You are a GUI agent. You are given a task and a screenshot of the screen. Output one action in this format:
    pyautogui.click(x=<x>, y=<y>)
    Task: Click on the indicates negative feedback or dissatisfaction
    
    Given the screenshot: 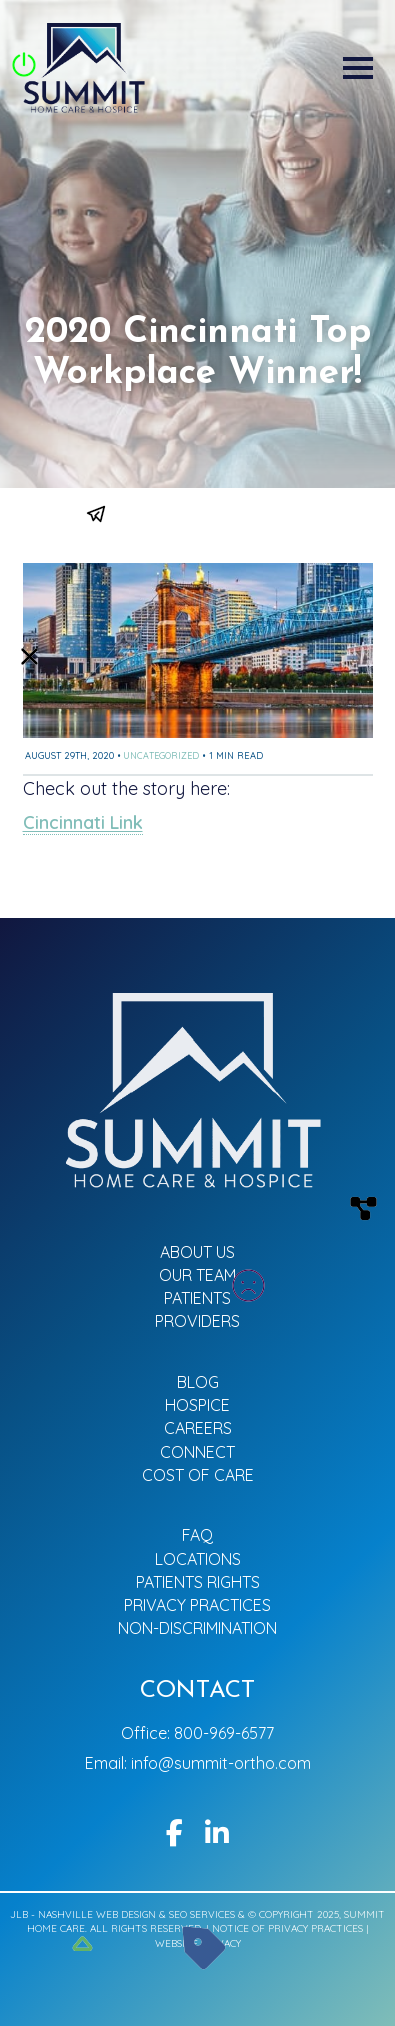 What is the action you would take?
    pyautogui.click(x=248, y=1285)
    